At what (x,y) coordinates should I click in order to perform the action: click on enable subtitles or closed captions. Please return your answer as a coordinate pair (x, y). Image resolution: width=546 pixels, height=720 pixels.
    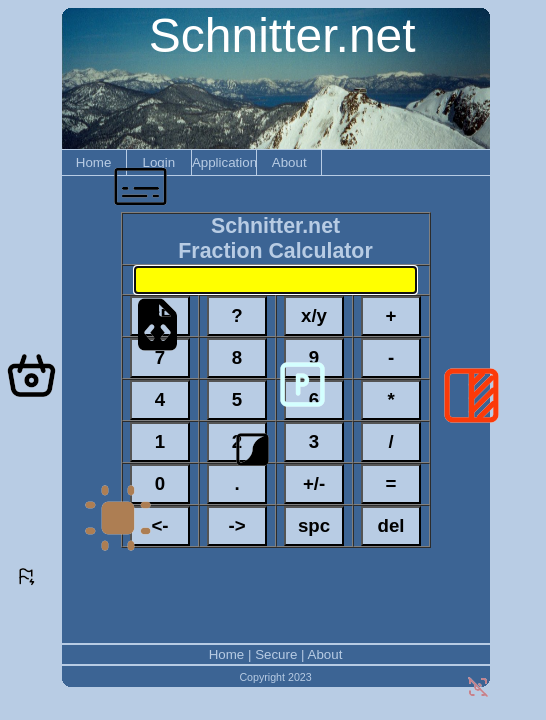
    Looking at the image, I should click on (140, 186).